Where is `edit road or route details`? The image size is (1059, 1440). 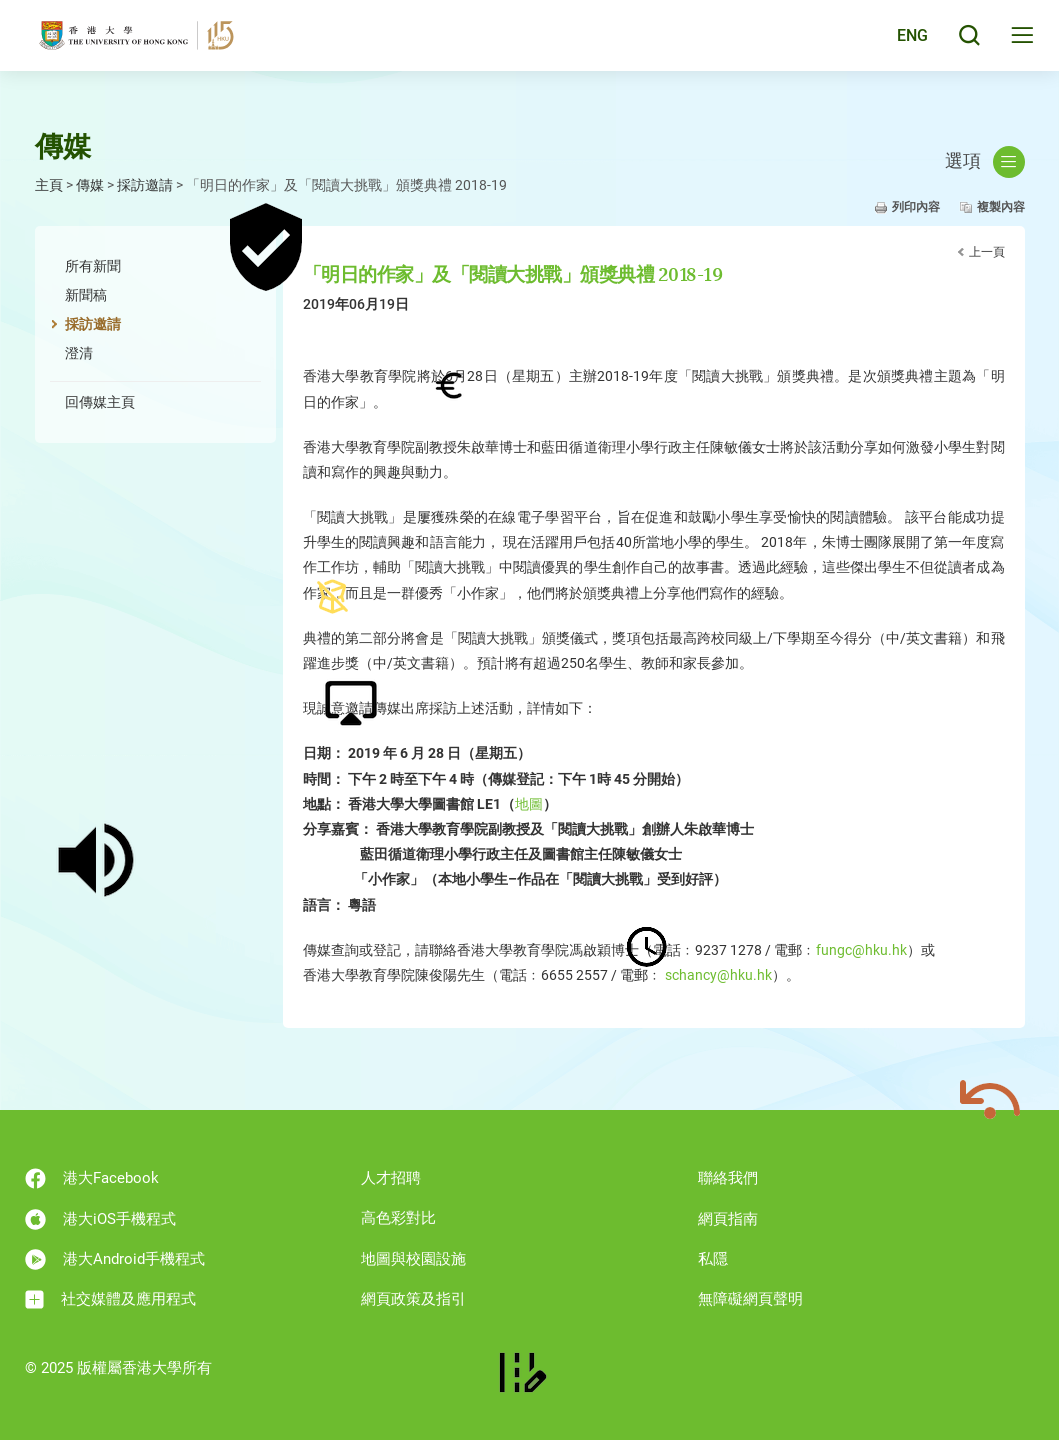
edit road or route details is located at coordinates (519, 1372).